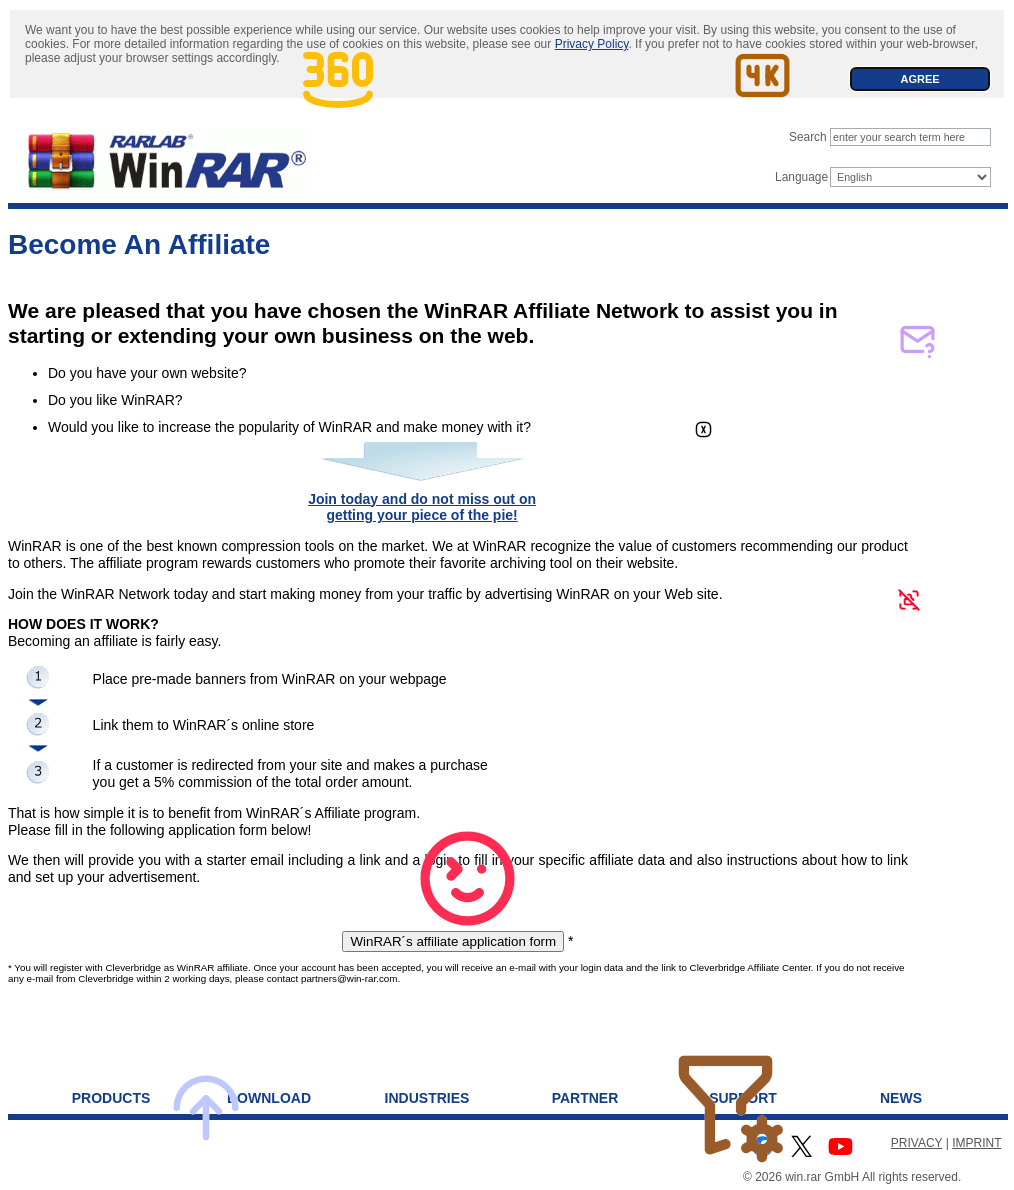  What do you see at coordinates (909, 600) in the screenshot?
I see `access control disabled` at bounding box center [909, 600].